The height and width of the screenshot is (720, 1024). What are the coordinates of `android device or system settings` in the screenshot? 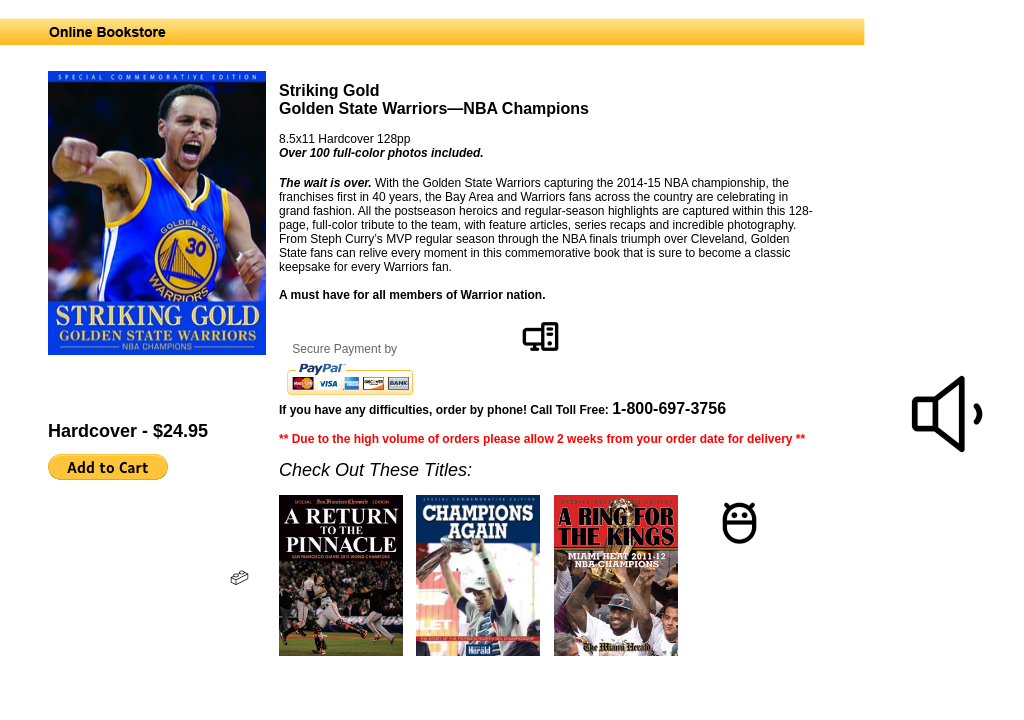 It's located at (739, 522).